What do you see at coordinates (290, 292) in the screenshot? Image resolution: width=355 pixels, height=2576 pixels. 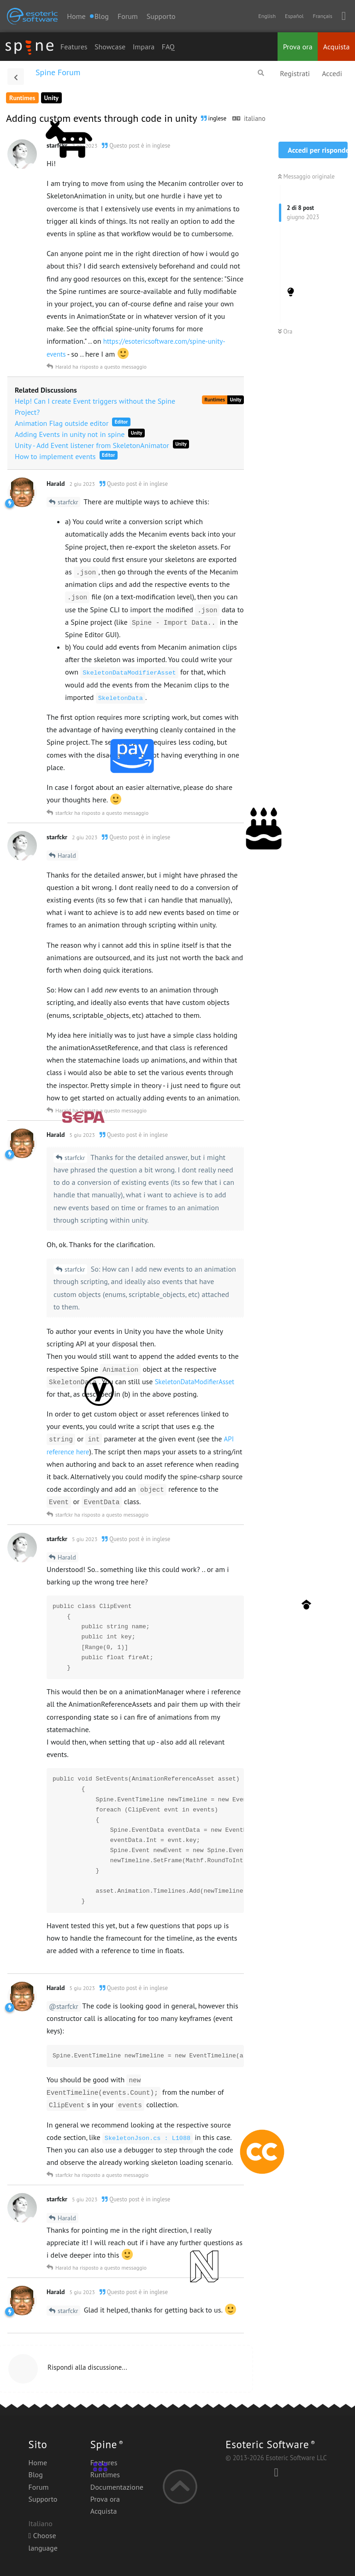 I see `access tips or helpful suggestions` at bounding box center [290, 292].